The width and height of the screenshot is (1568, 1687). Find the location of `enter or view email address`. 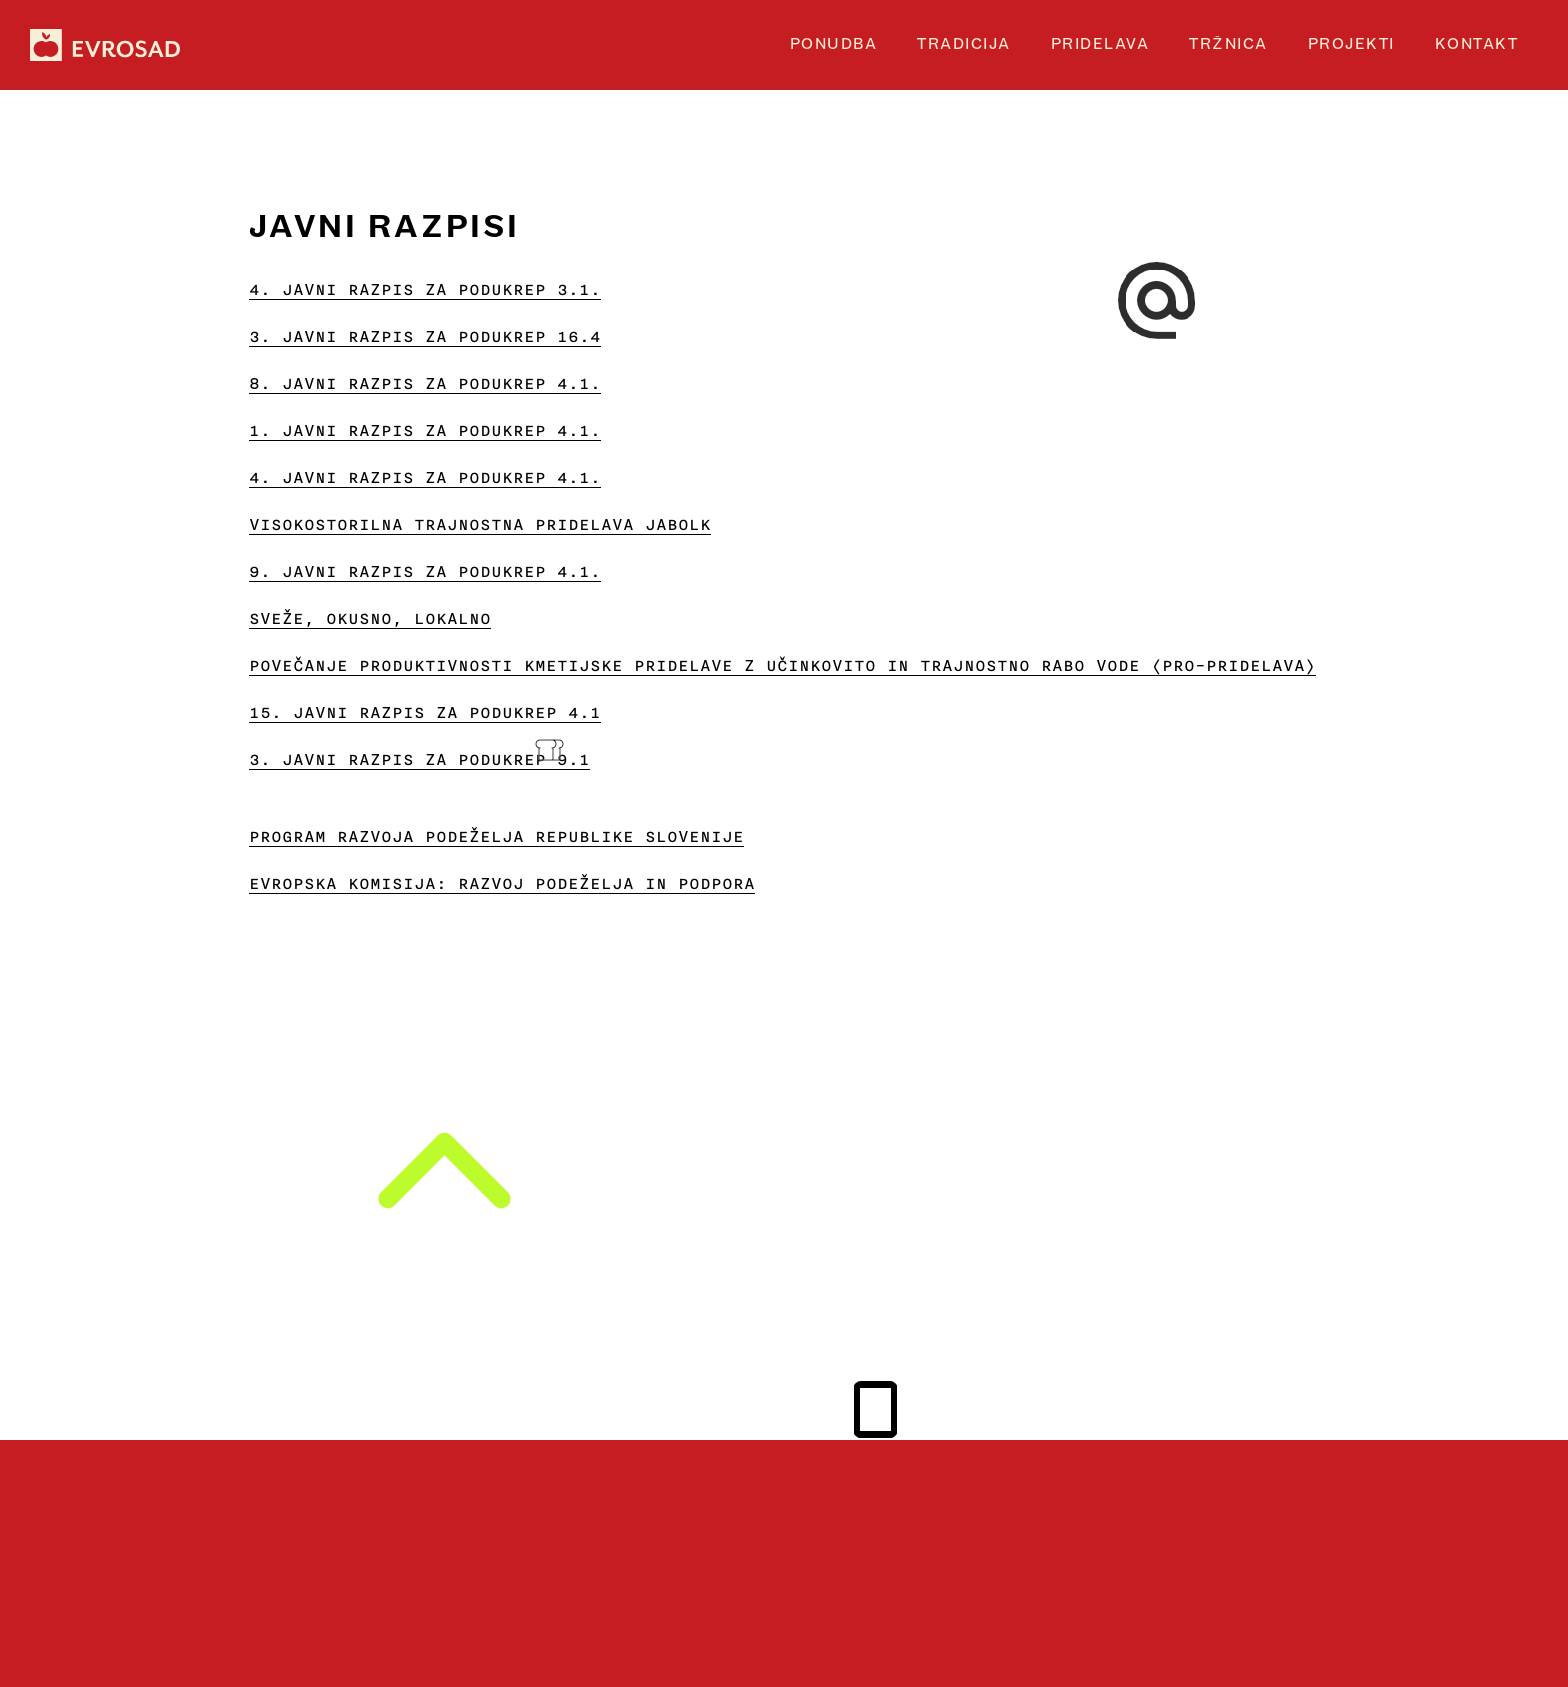

enter or view email address is located at coordinates (1156, 300).